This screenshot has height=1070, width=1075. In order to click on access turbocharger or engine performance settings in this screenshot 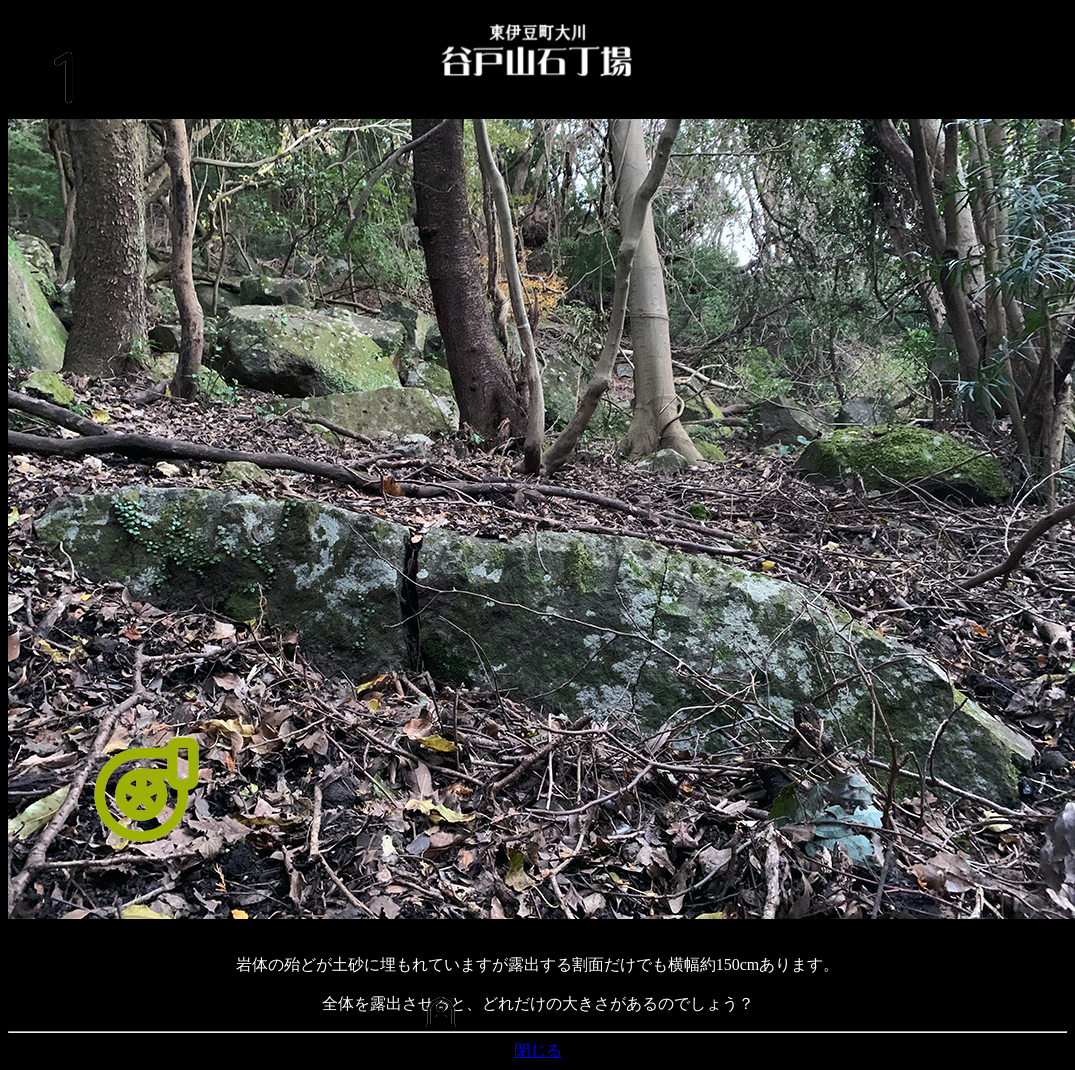, I will do `click(146, 789)`.